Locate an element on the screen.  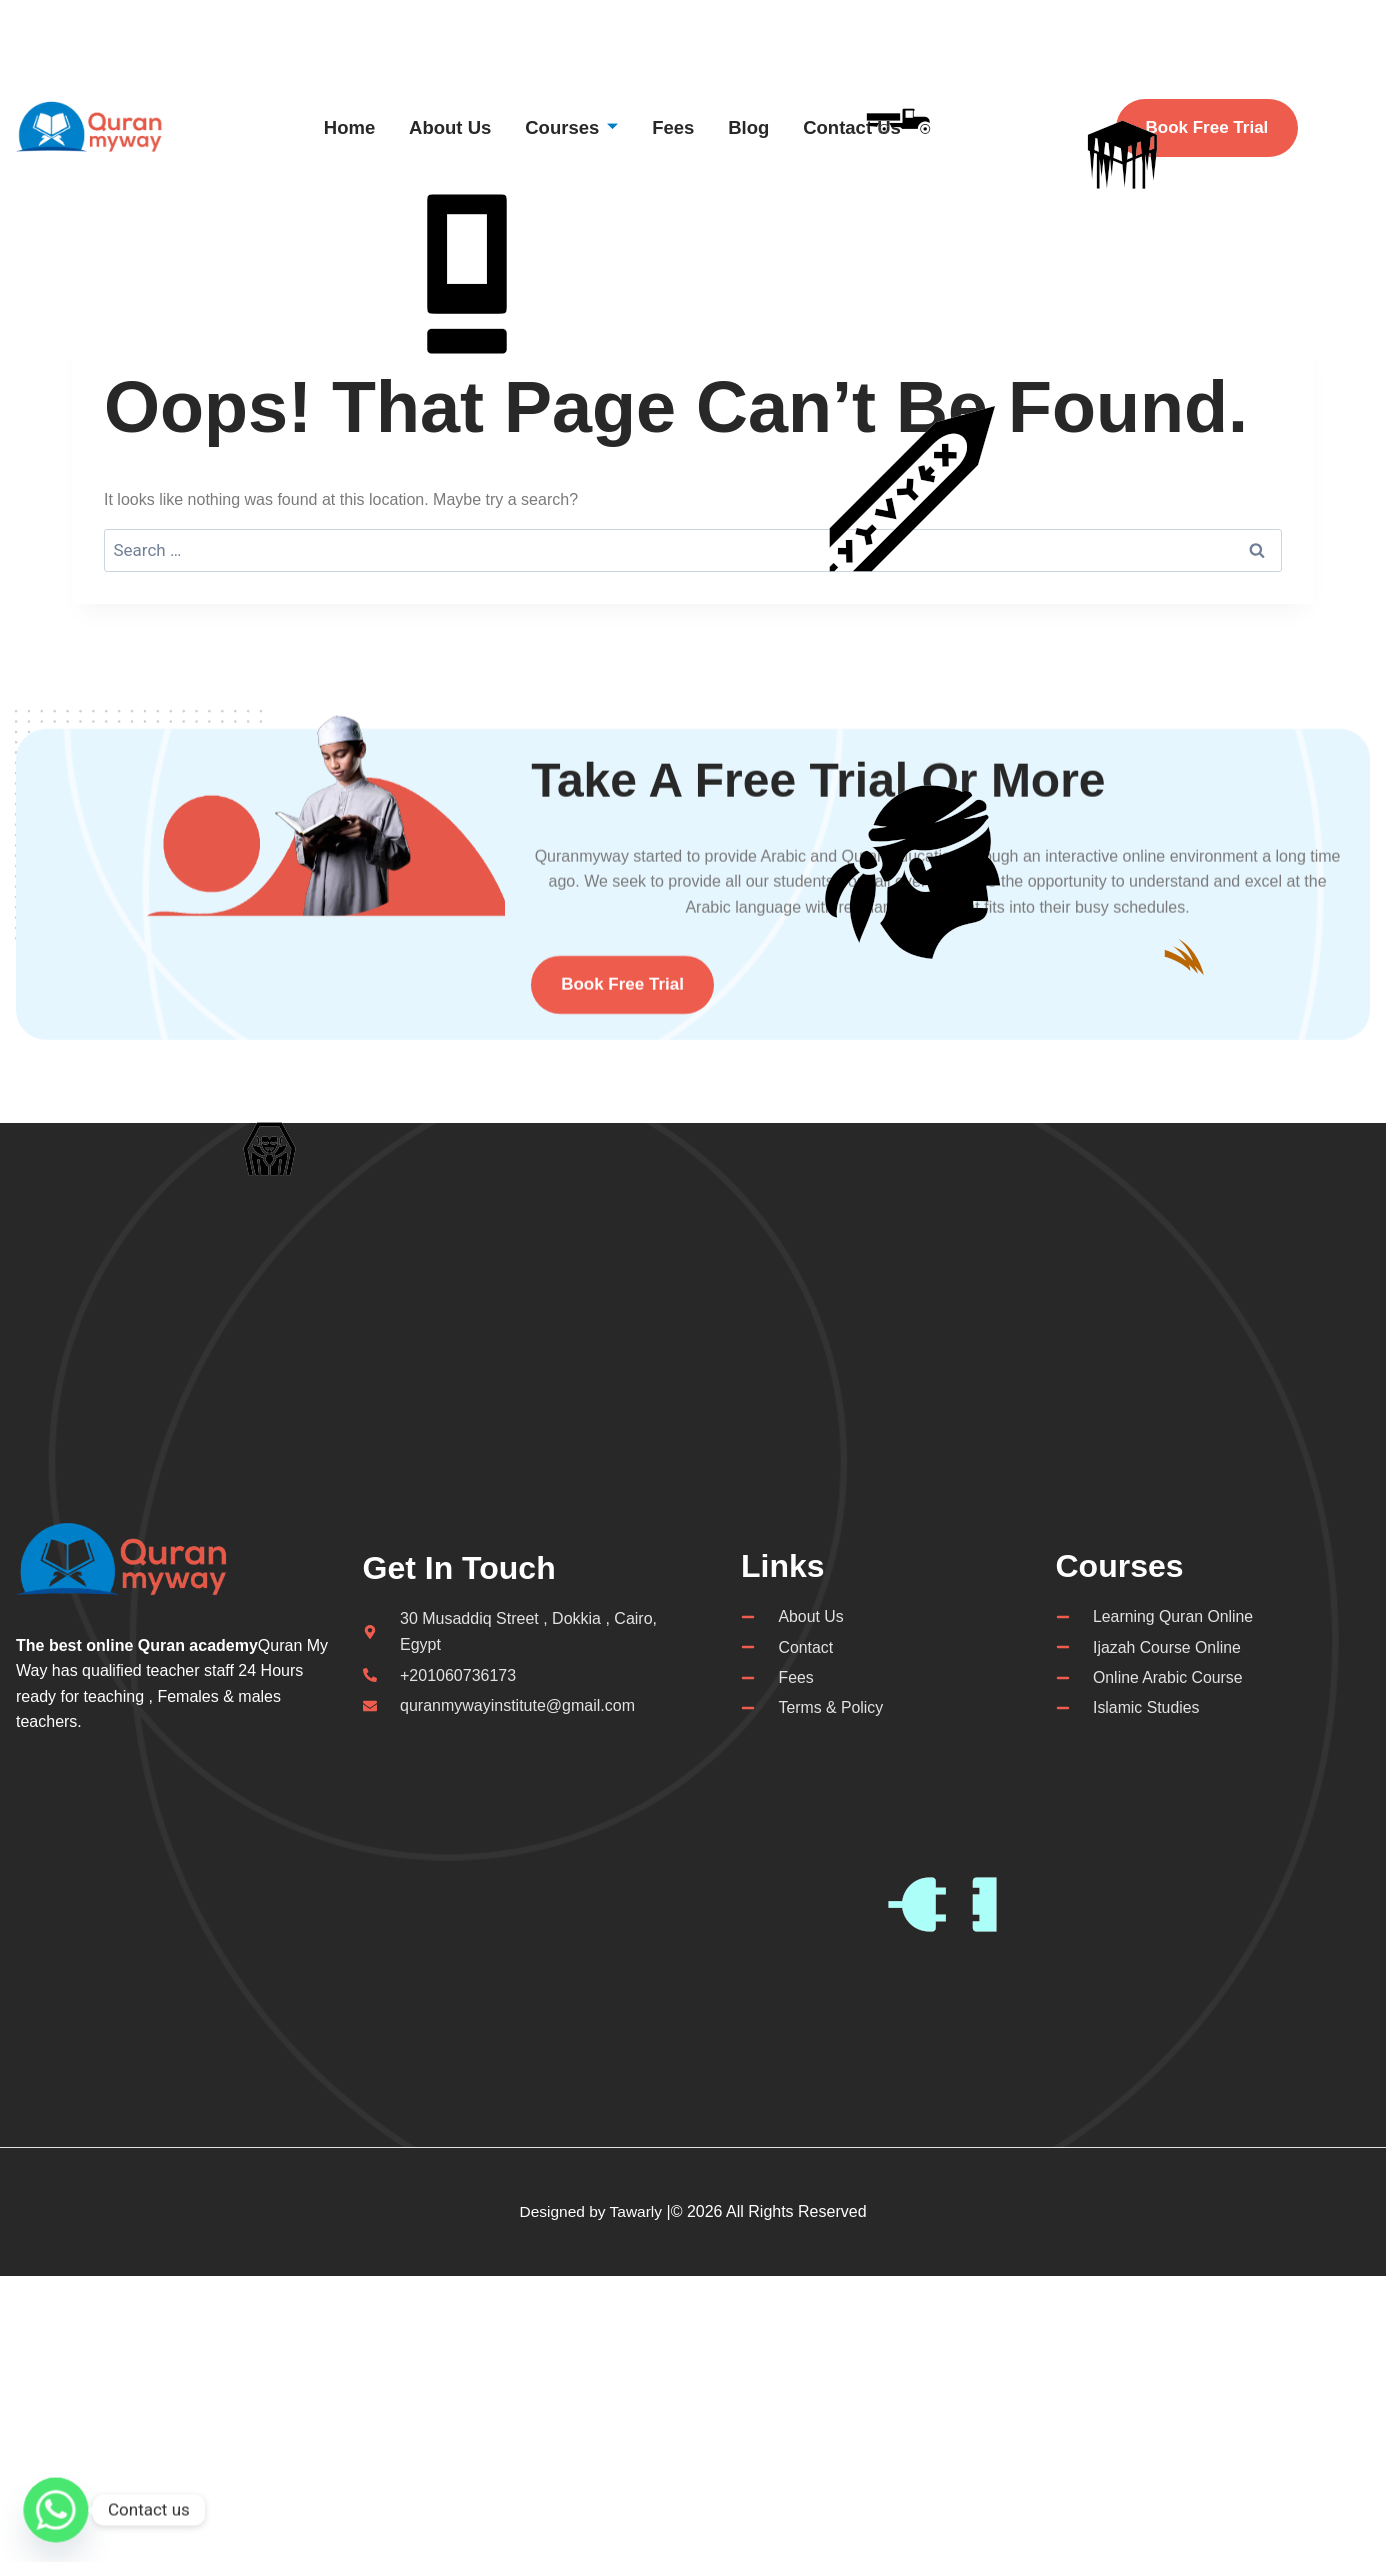
select bandana accessory for character customization is located at coordinates (913, 874).